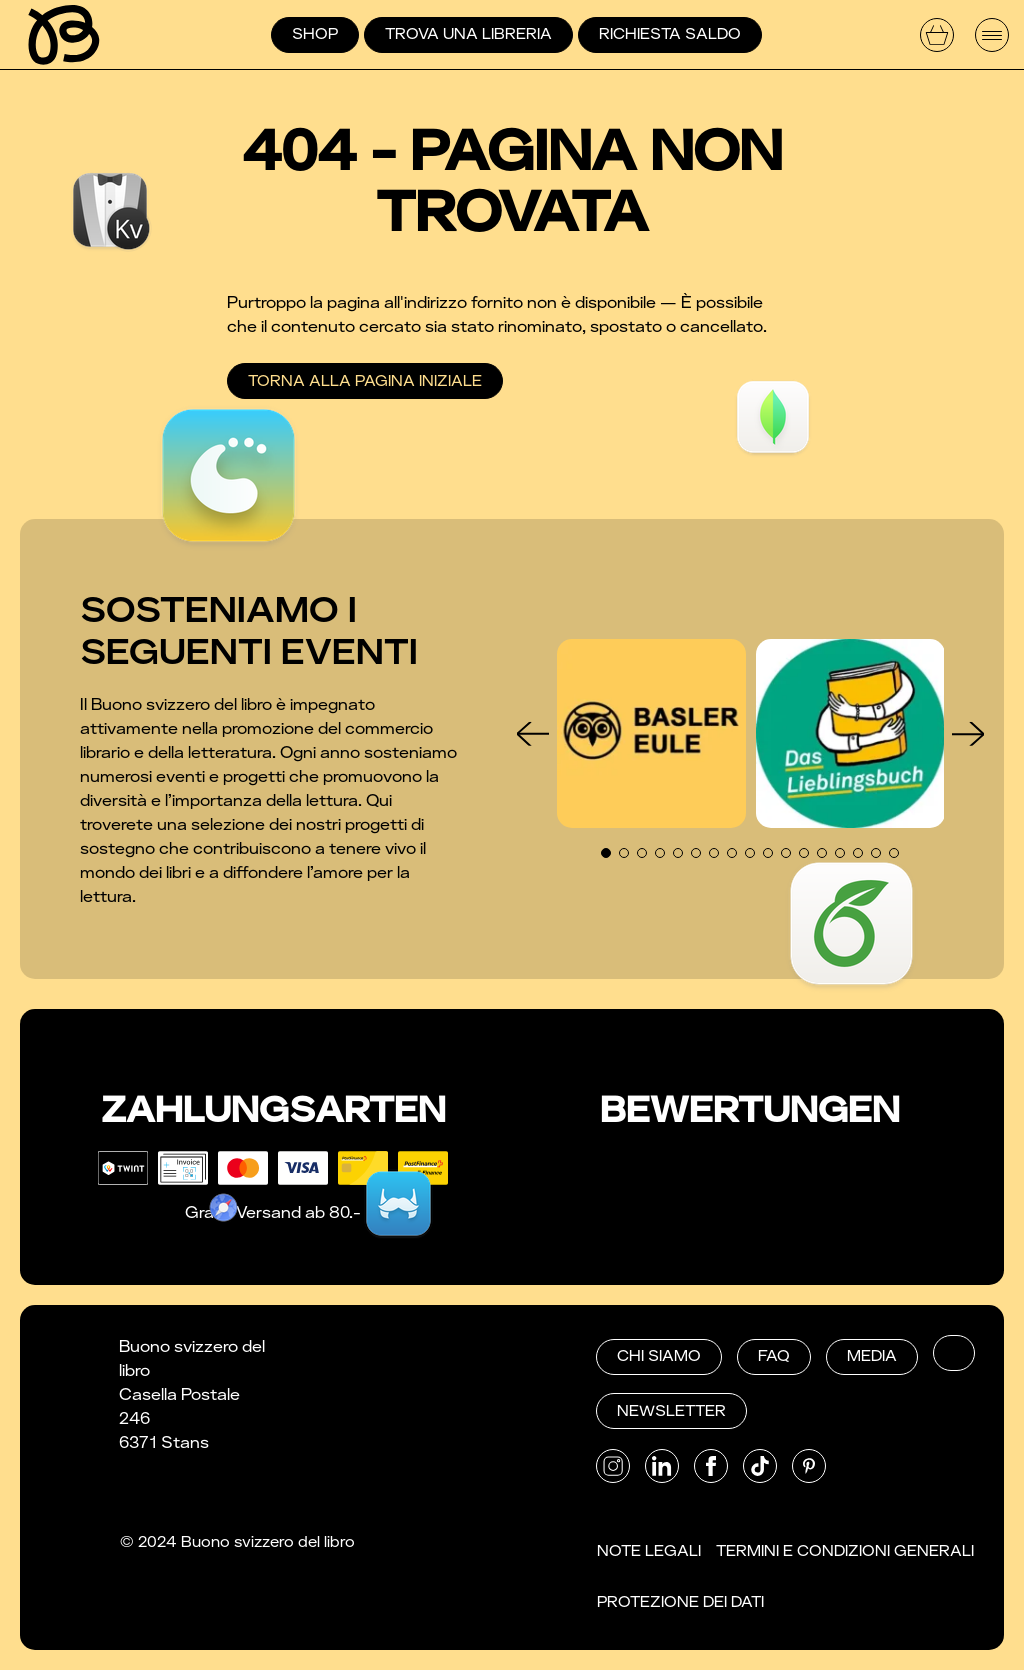 The height and width of the screenshot is (1670, 1024). I want to click on open franz messaging app, so click(398, 1203).